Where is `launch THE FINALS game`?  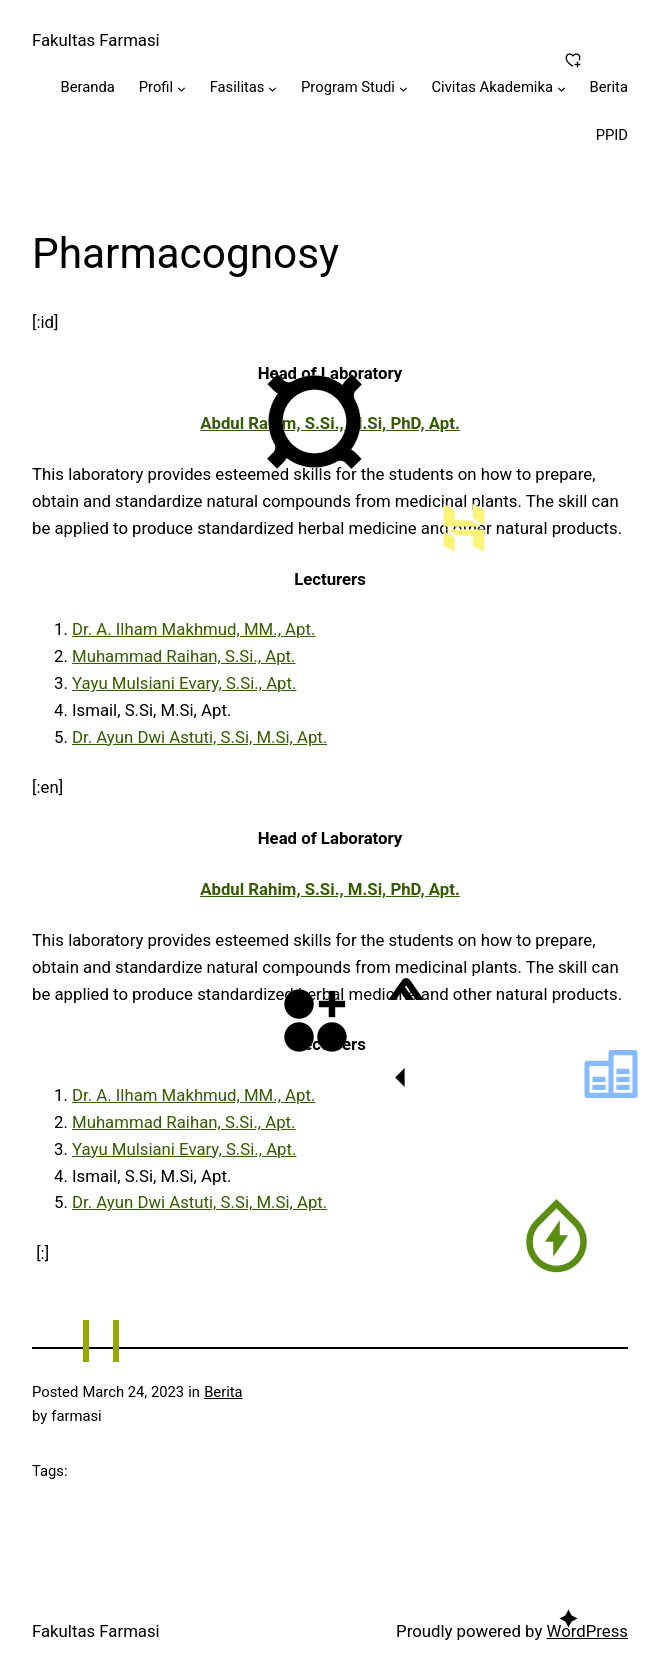
launch THE FINALS game is located at coordinates (406, 989).